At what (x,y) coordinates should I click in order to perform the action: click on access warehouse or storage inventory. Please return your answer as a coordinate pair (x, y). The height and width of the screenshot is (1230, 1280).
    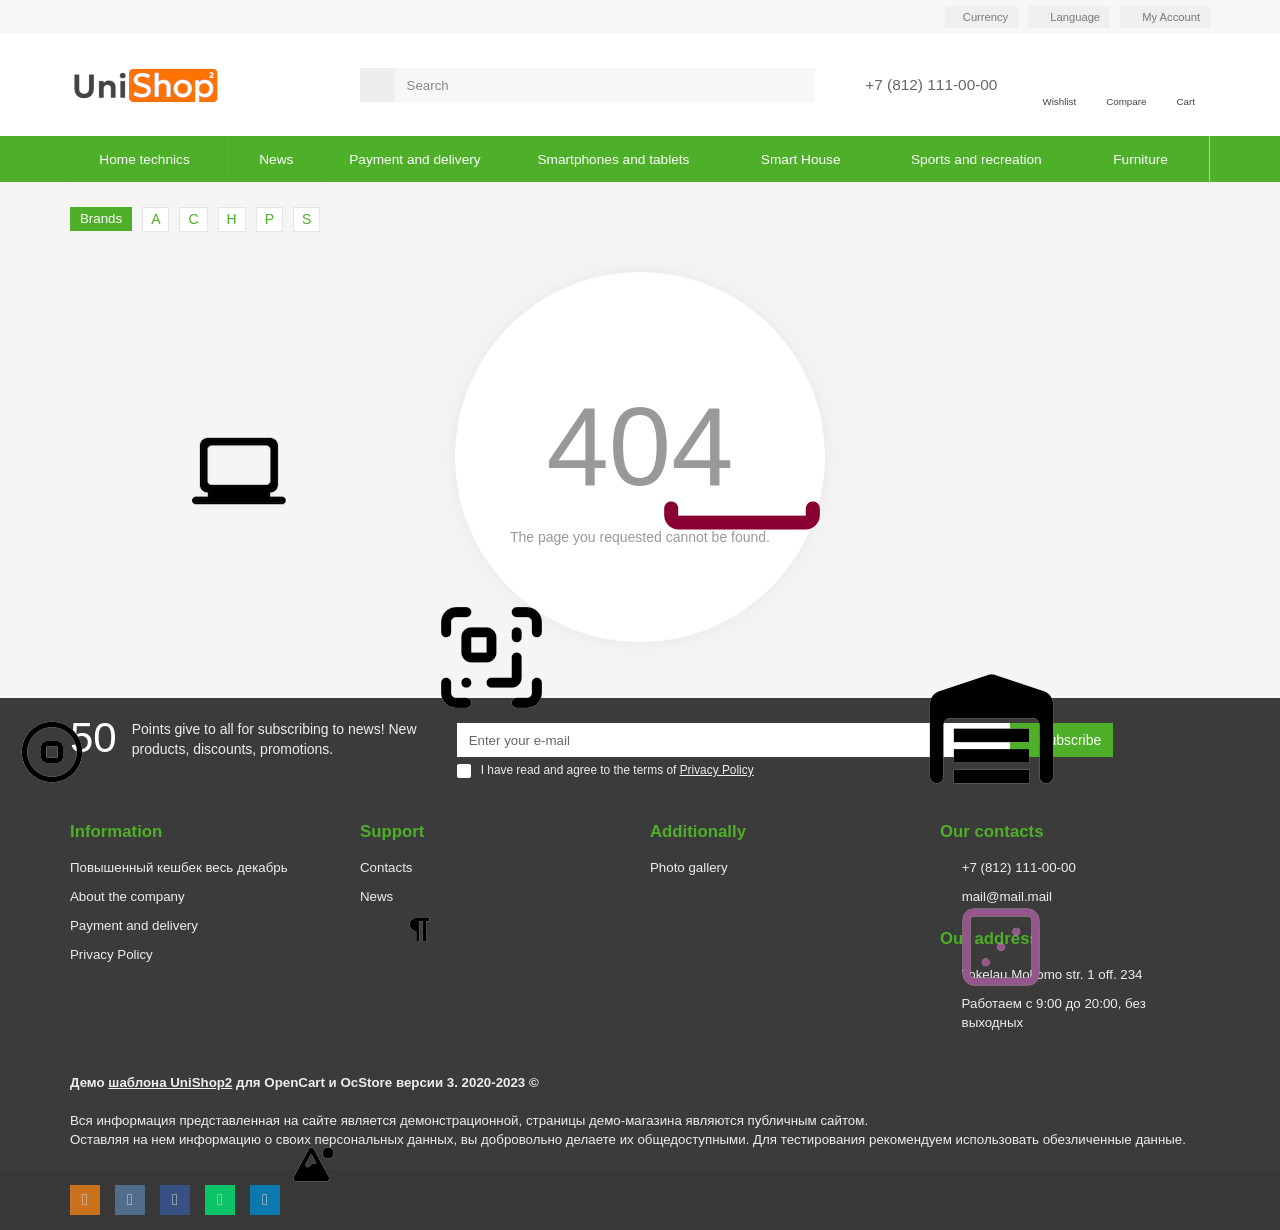
    Looking at the image, I should click on (991, 728).